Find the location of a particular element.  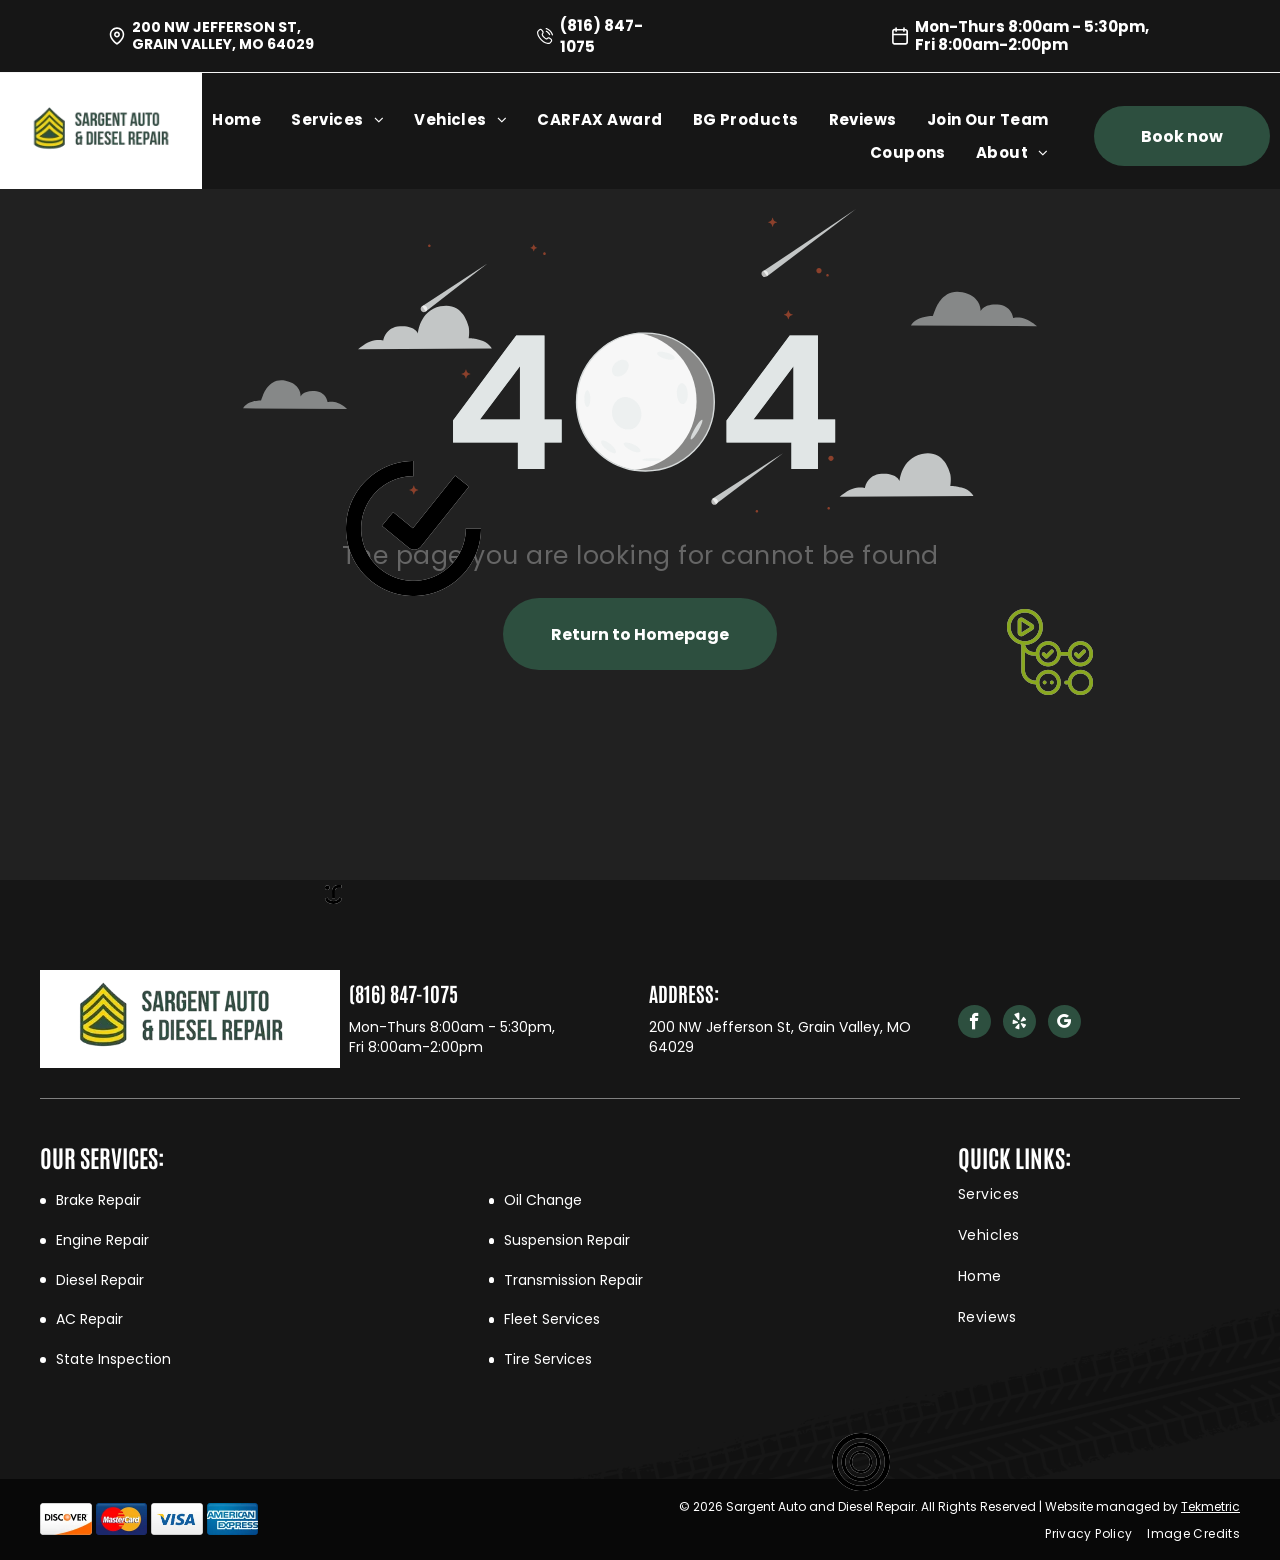

rezgo booking platform logo is located at coordinates (333, 894).